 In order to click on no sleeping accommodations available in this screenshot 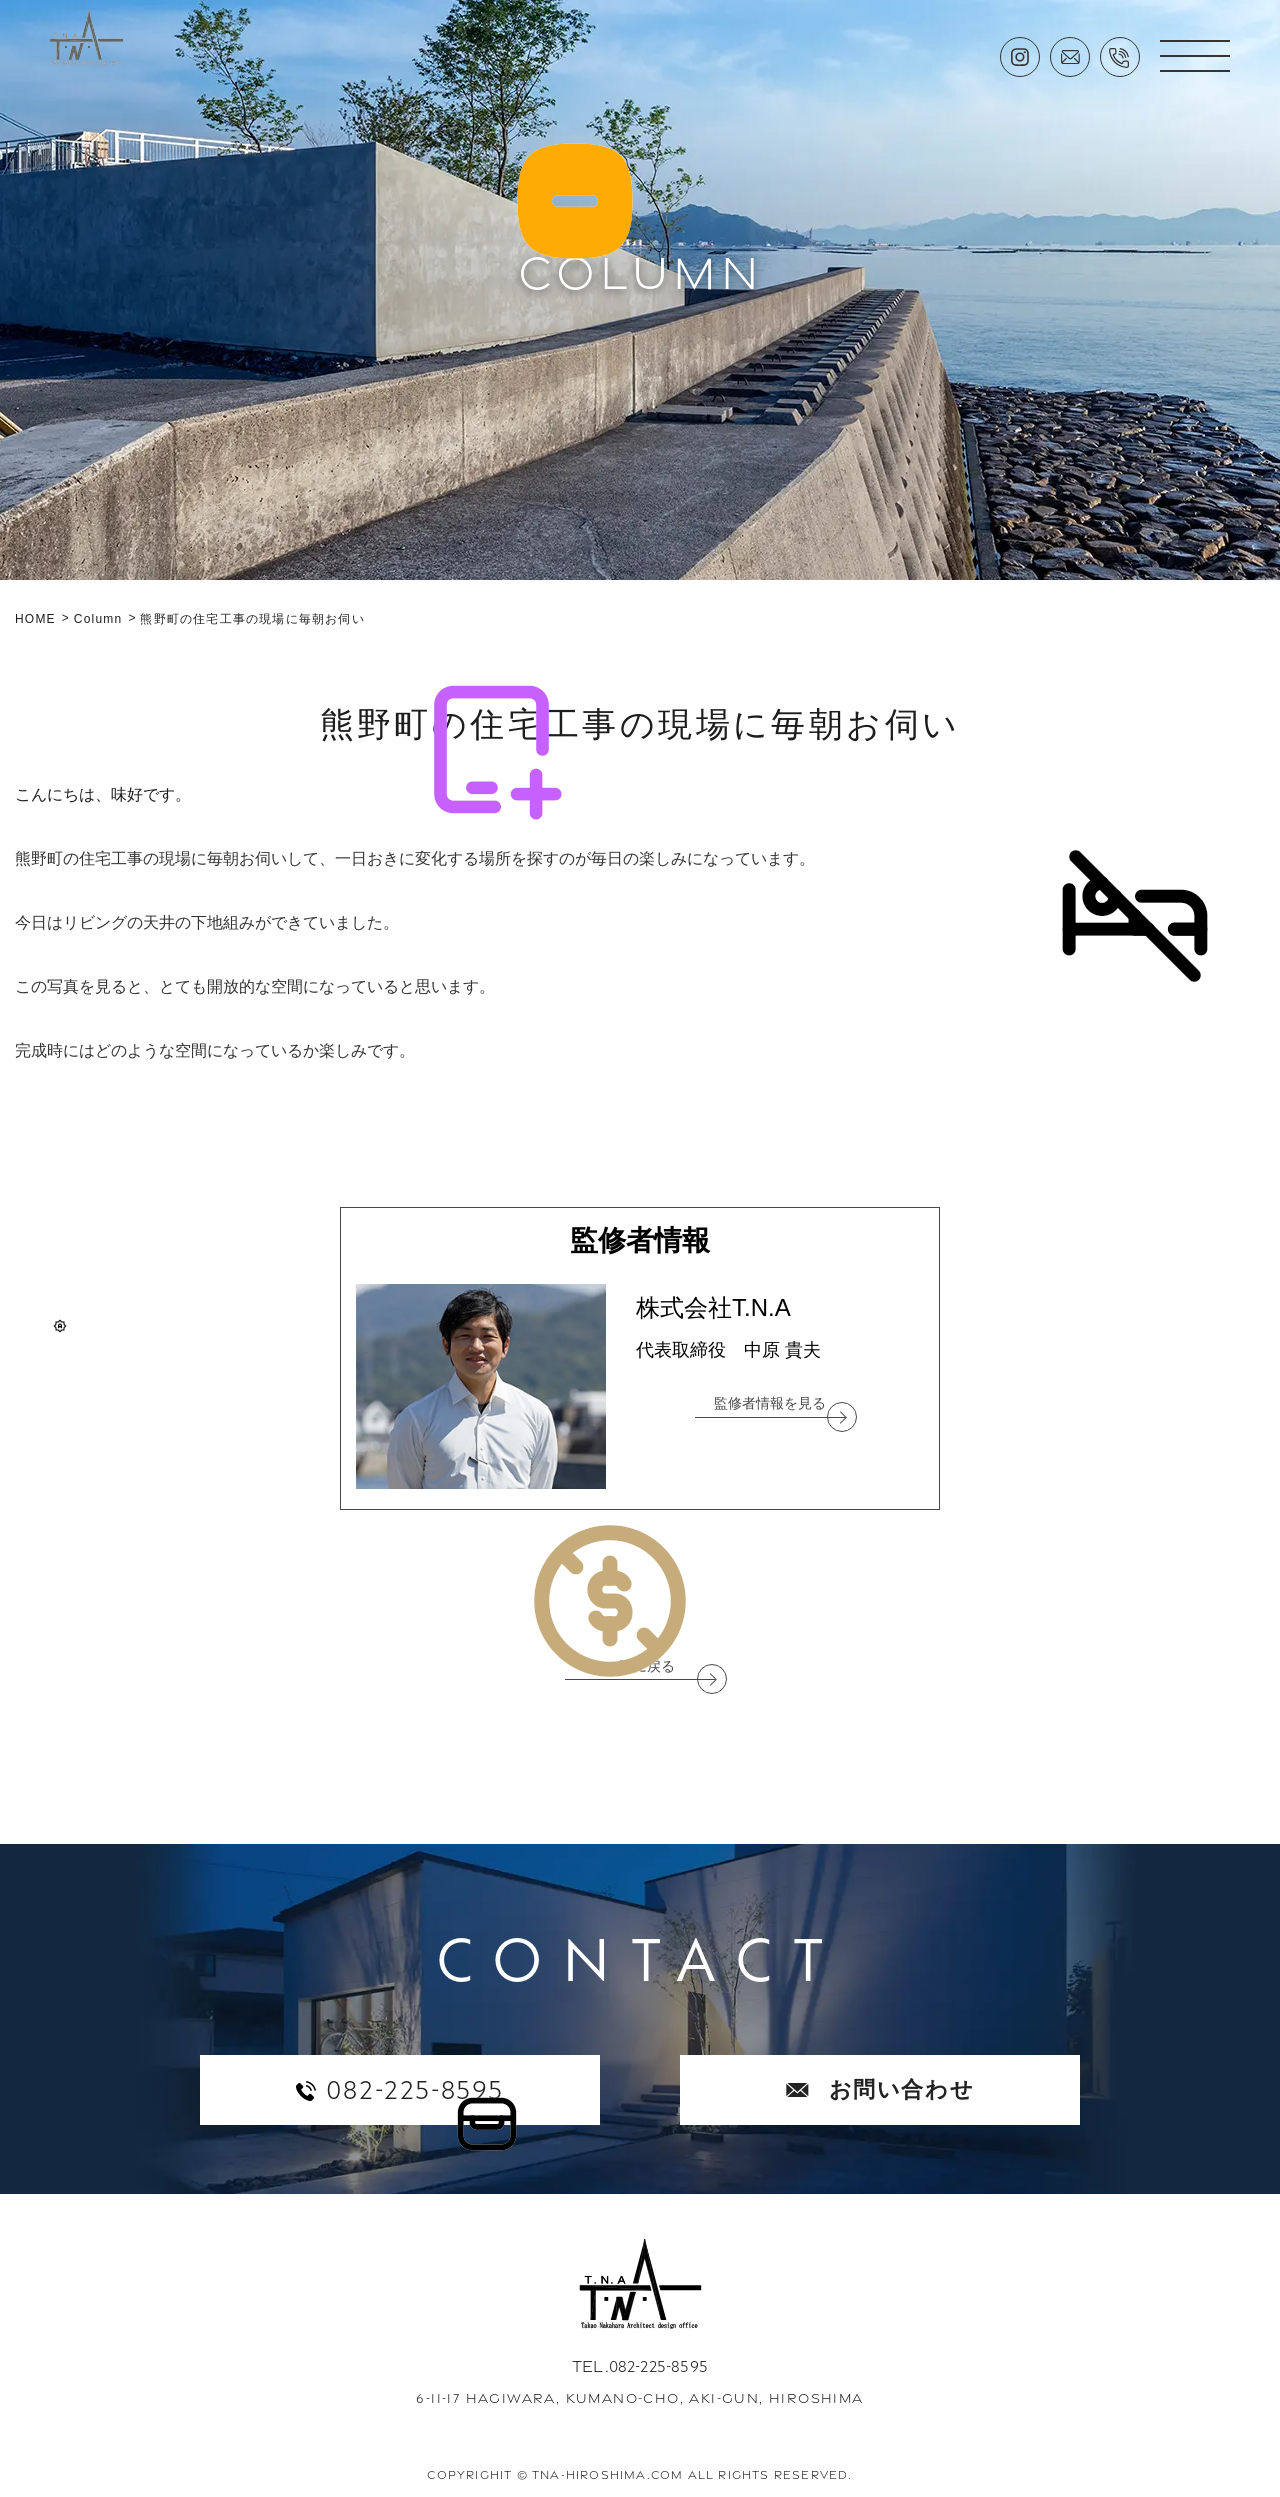, I will do `click(1135, 916)`.